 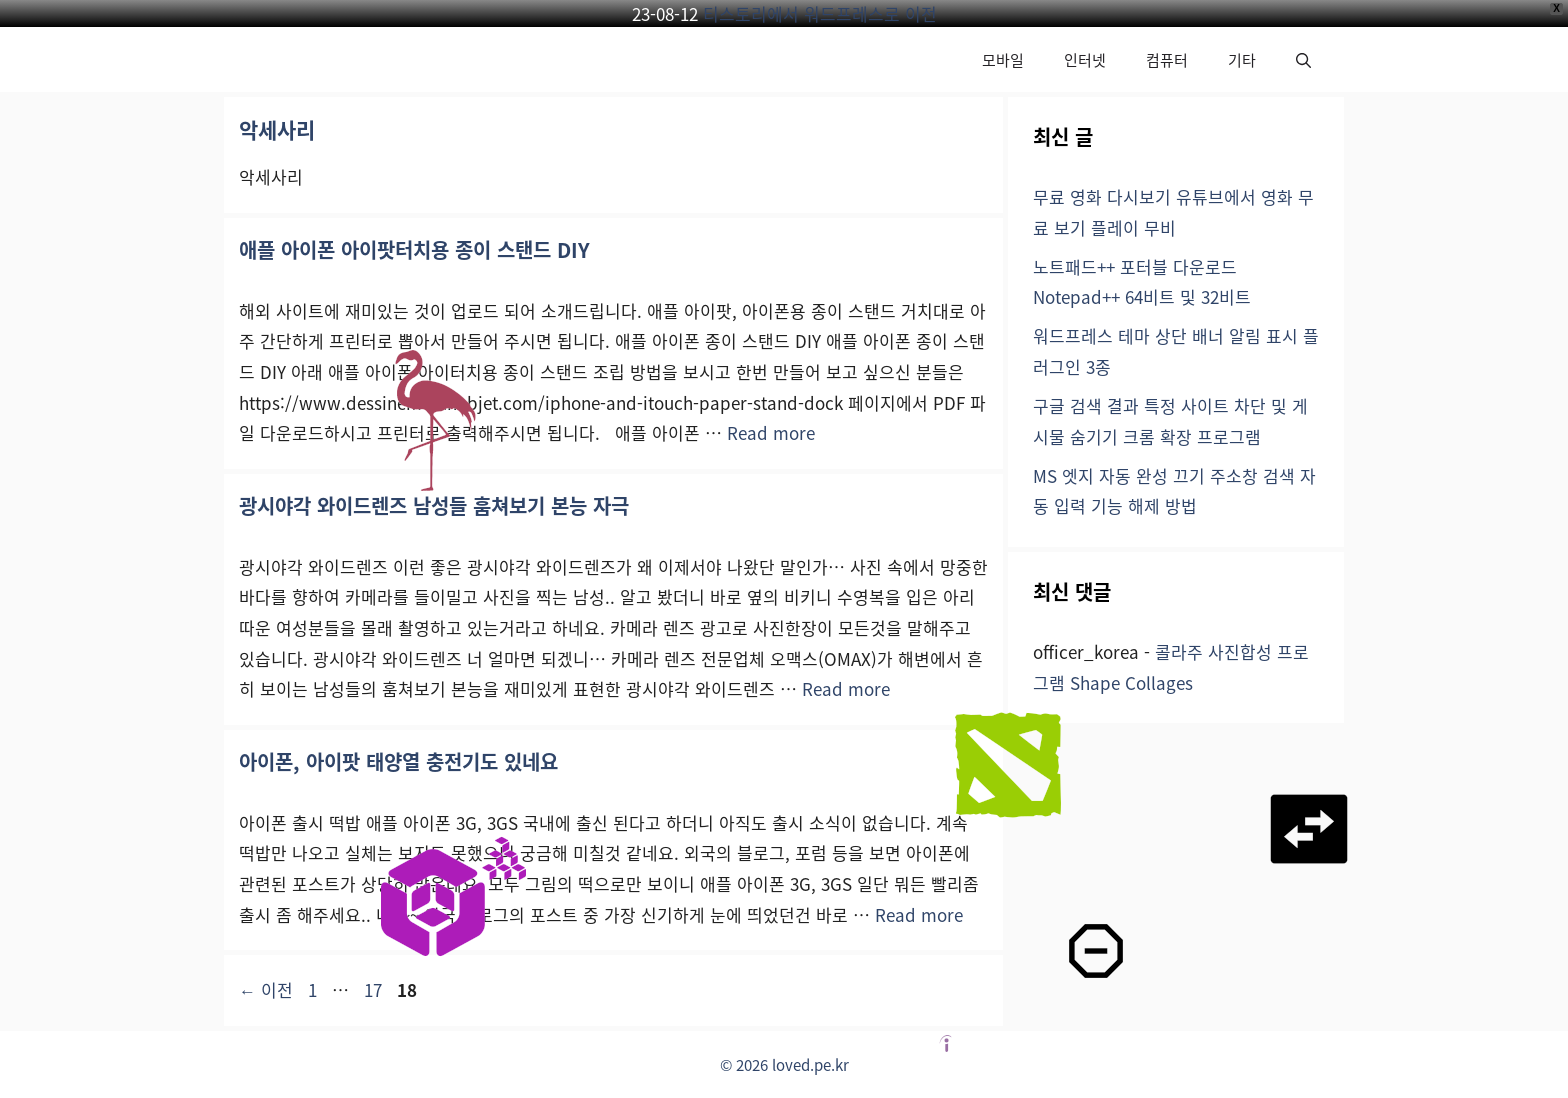 What do you see at coordinates (945, 1043) in the screenshot?
I see `open the Indeed job search app` at bounding box center [945, 1043].